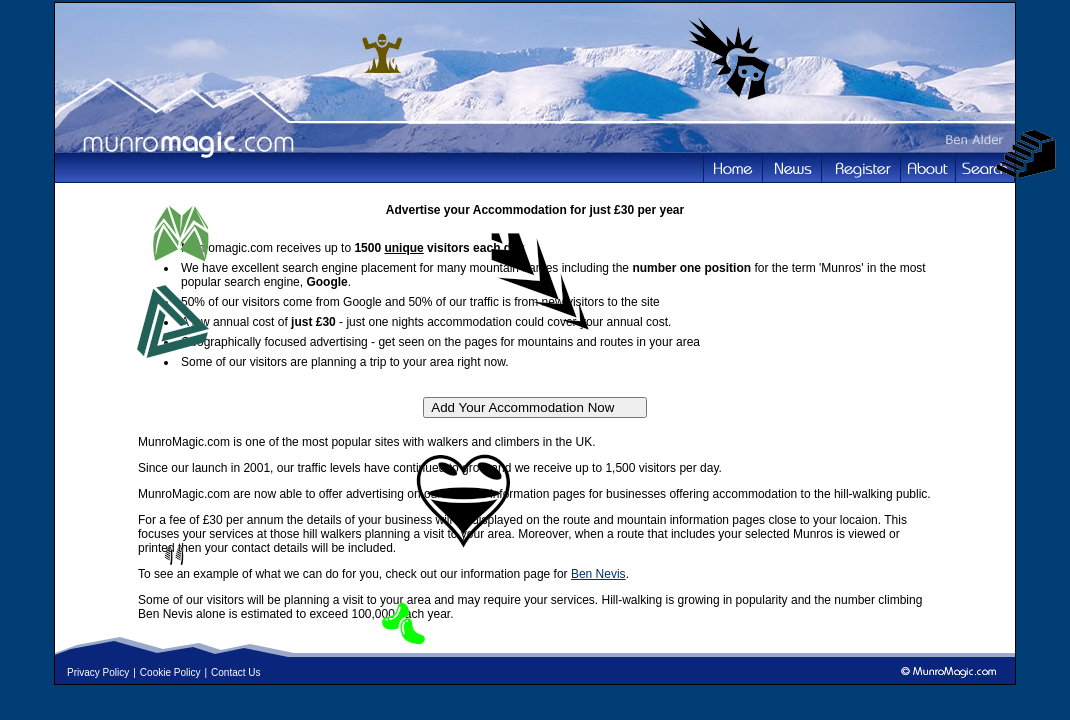 Image resolution: width=1070 pixels, height=720 pixels. What do you see at coordinates (382, 53) in the screenshot?
I see `summon or activate ifrit character` at bounding box center [382, 53].